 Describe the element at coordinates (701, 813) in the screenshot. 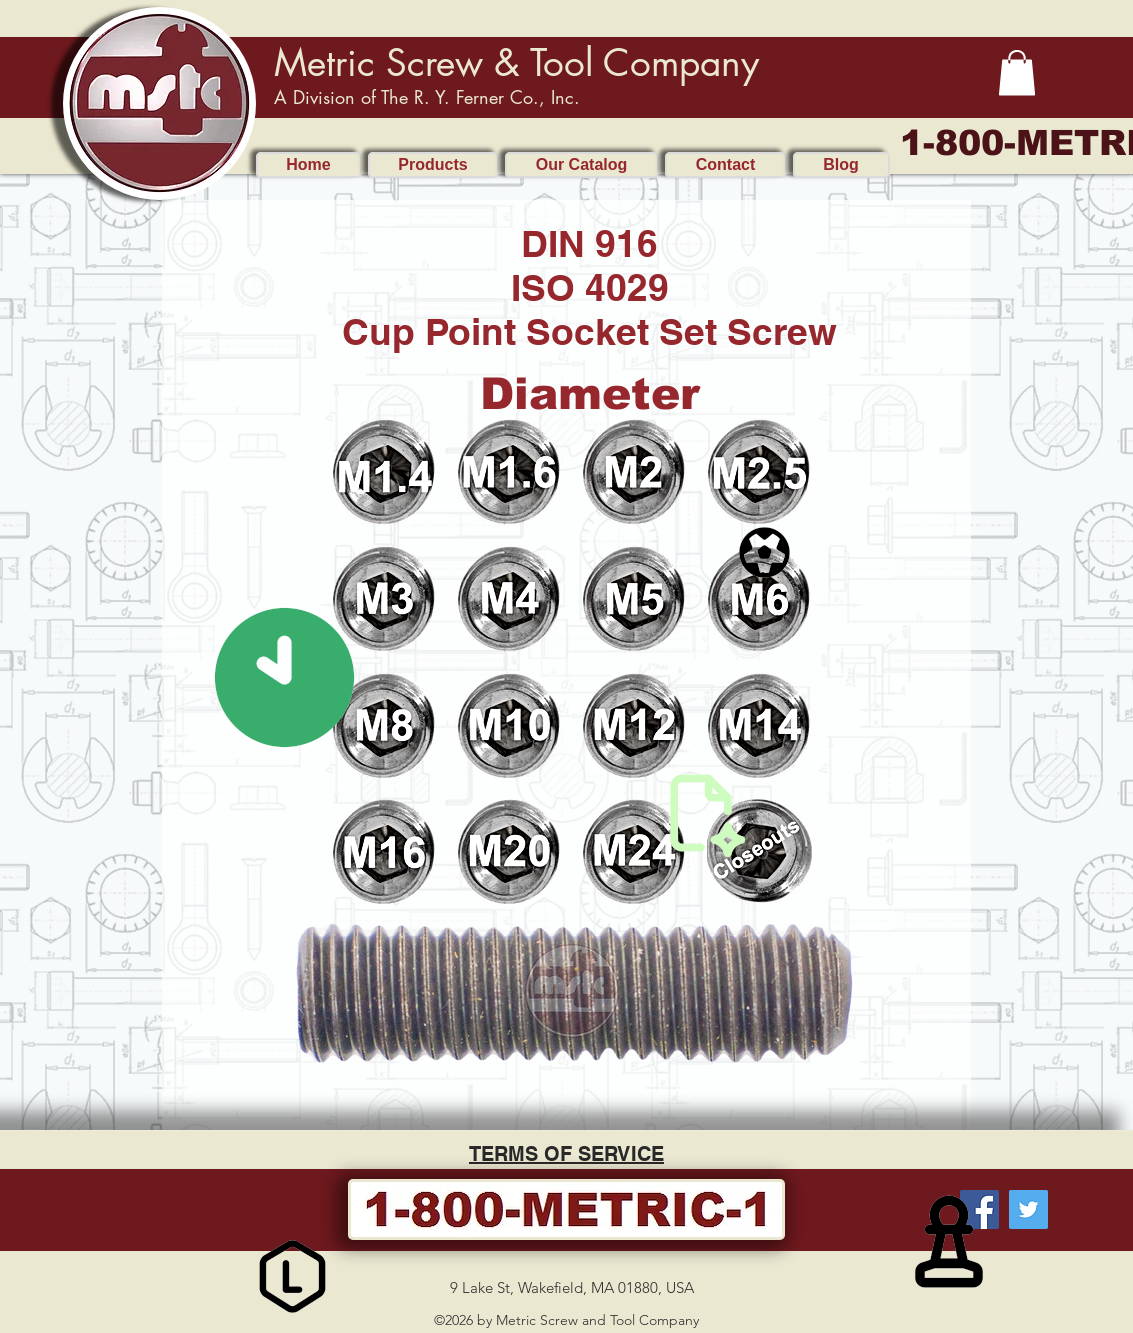

I see `generate AI content for this document` at that location.